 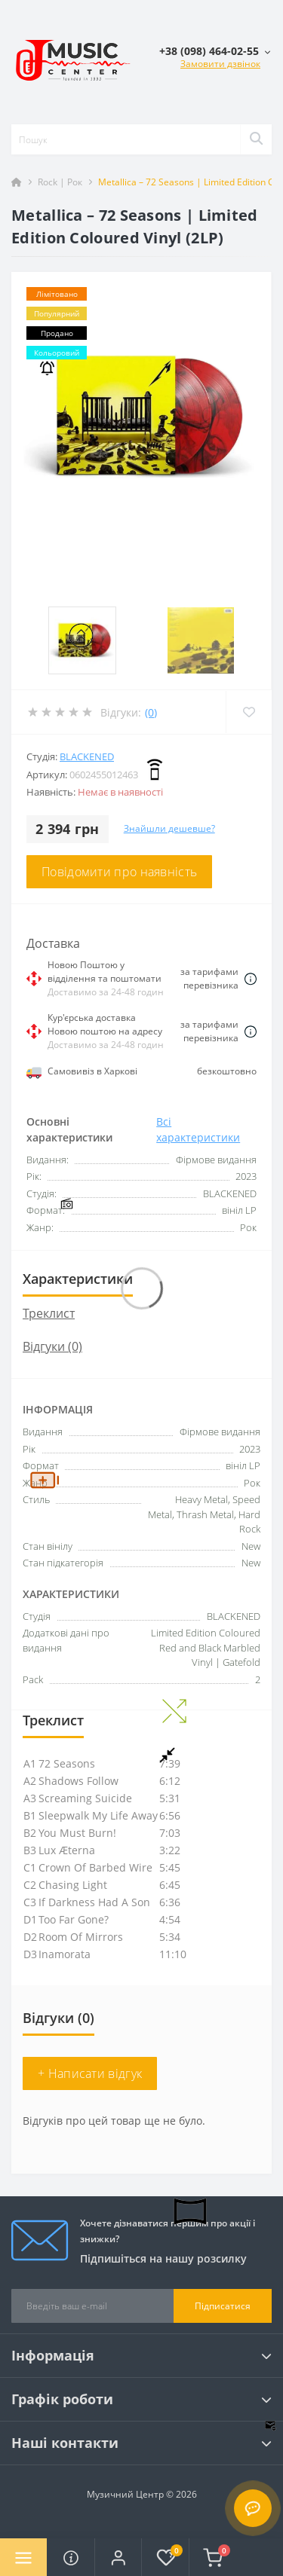 What do you see at coordinates (81, 635) in the screenshot?
I see `scroll to top of page` at bounding box center [81, 635].